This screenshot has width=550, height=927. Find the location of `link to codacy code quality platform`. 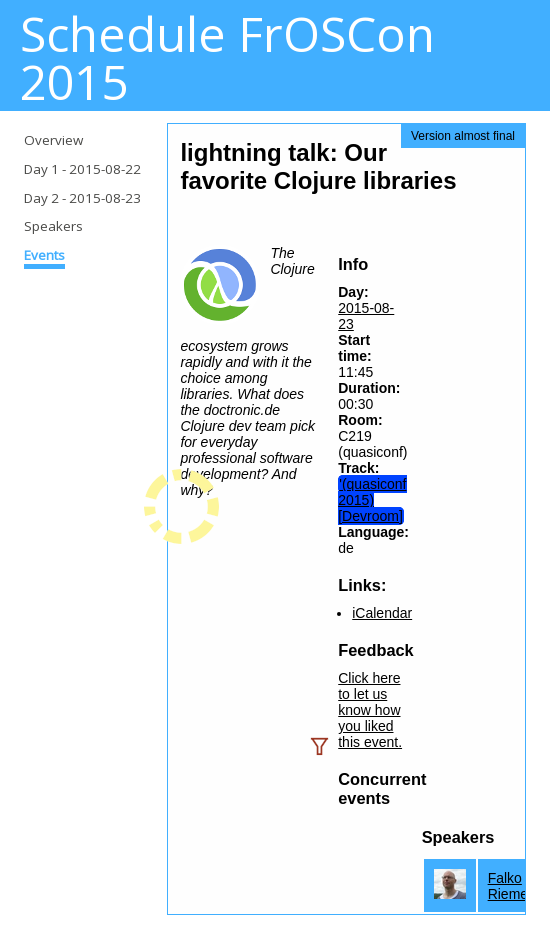

link to codacy code quality platform is located at coordinates (181, 506).